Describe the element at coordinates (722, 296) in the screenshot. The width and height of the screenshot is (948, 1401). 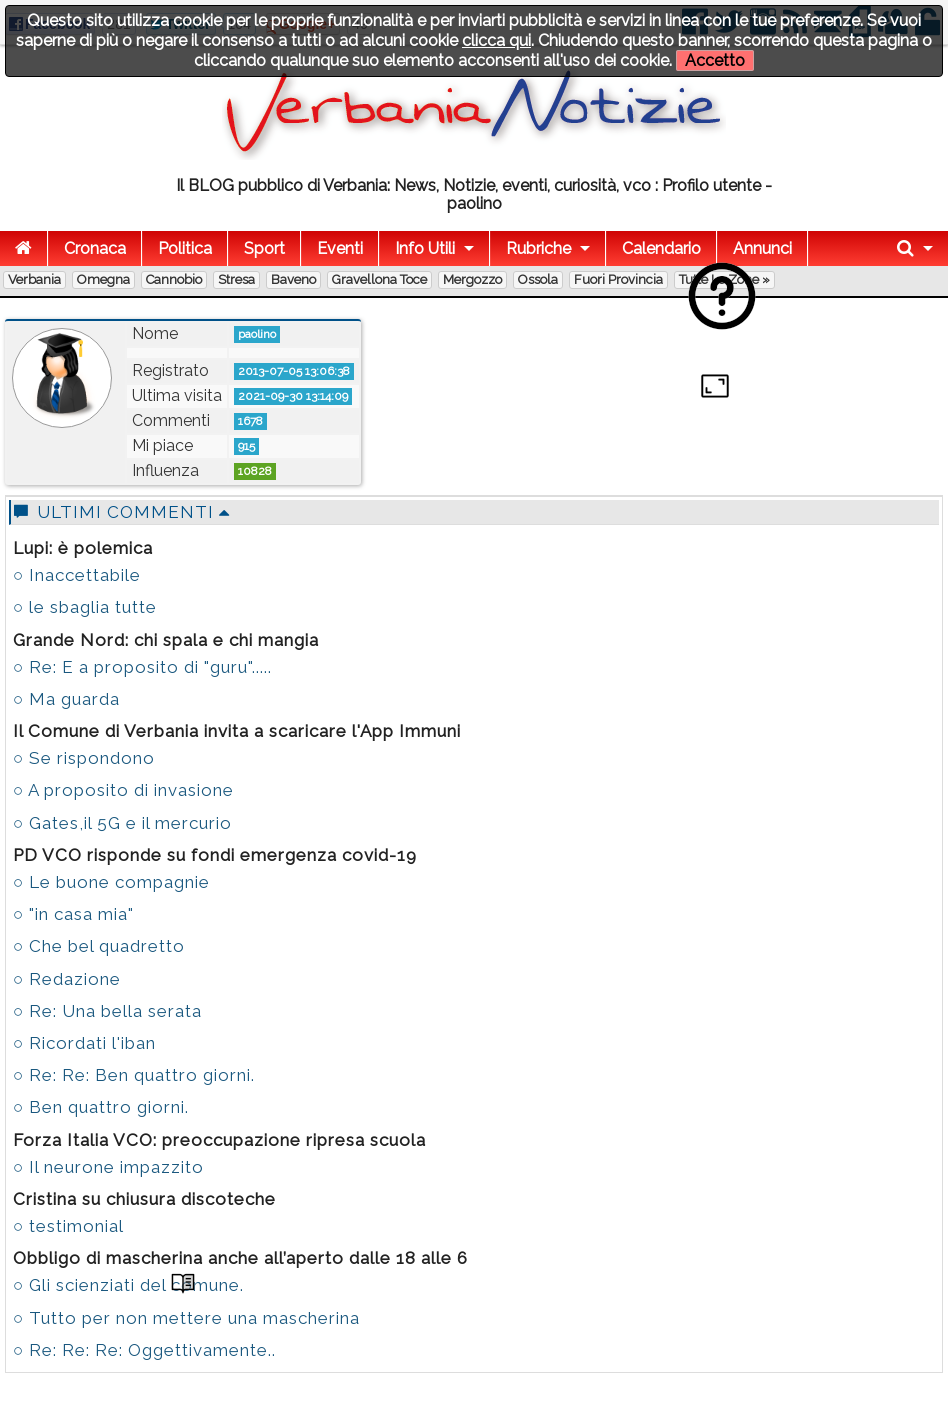
I see `access help or support information` at that location.